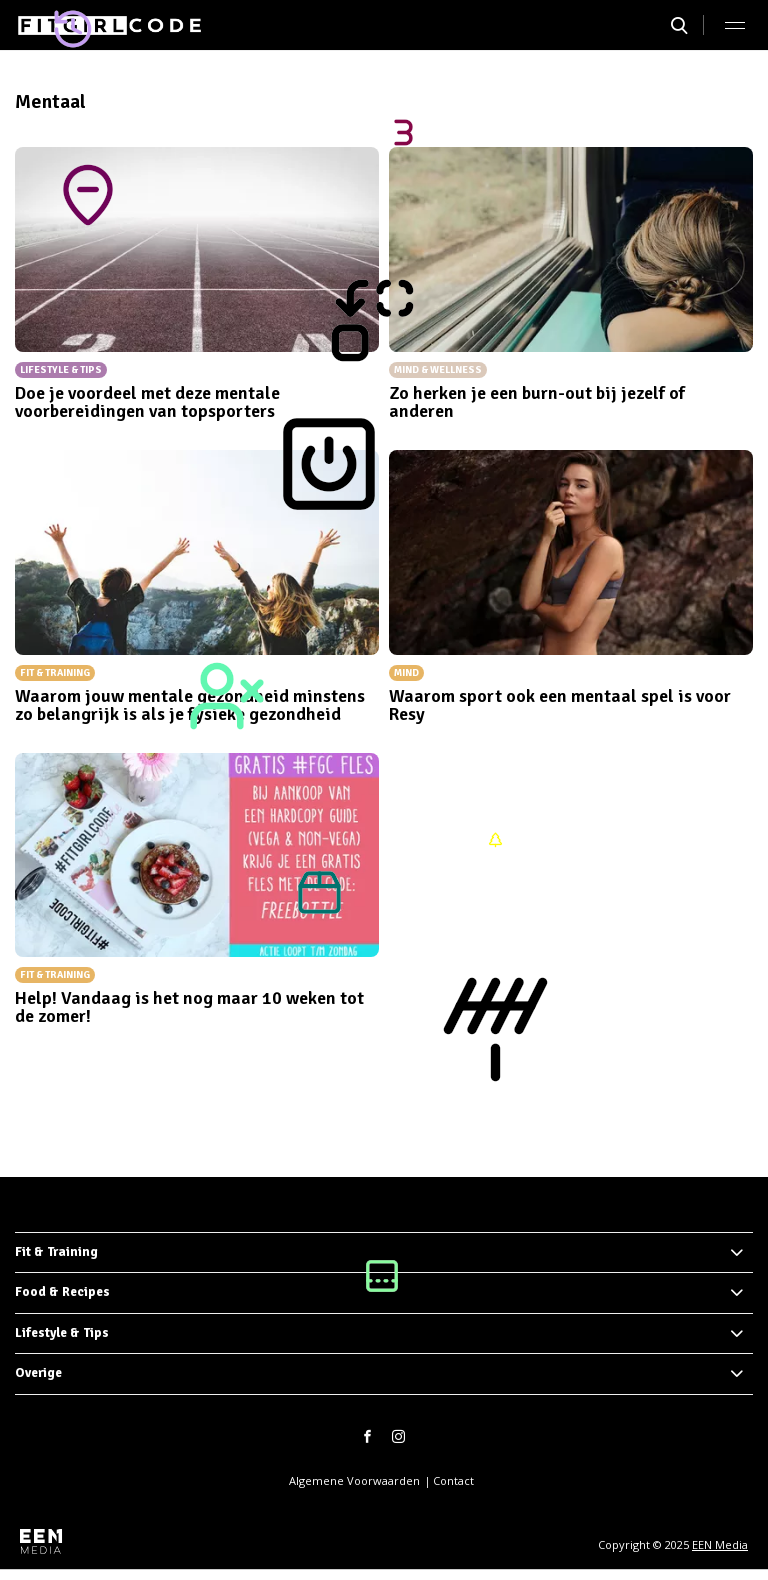 Image resolution: width=768 pixels, height=1580 pixels. What do you see at coordinates (495, 1029) in the screenshot?
I see `indicates wireless signal or broadcast status` at bounding box center [495, 1029].